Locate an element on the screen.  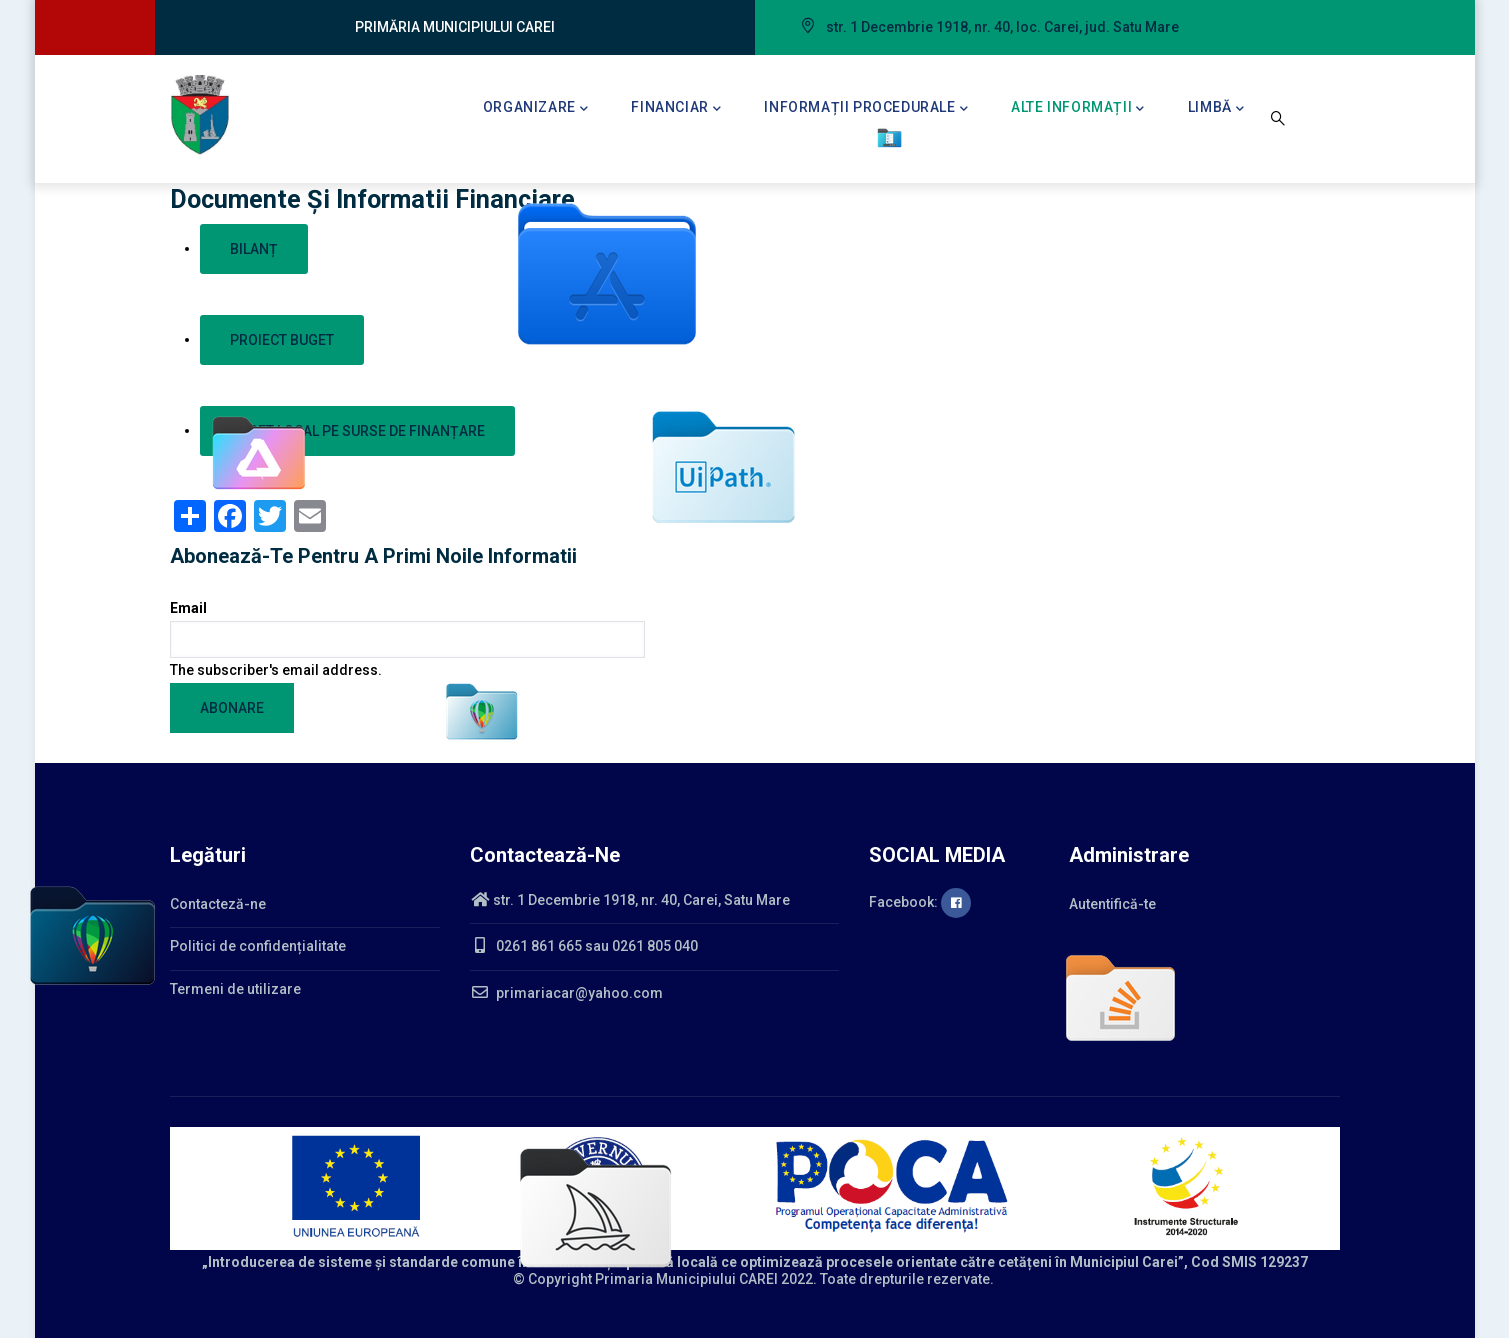
open folder containing CorelDRAW files is located at coordinates (481, 713).